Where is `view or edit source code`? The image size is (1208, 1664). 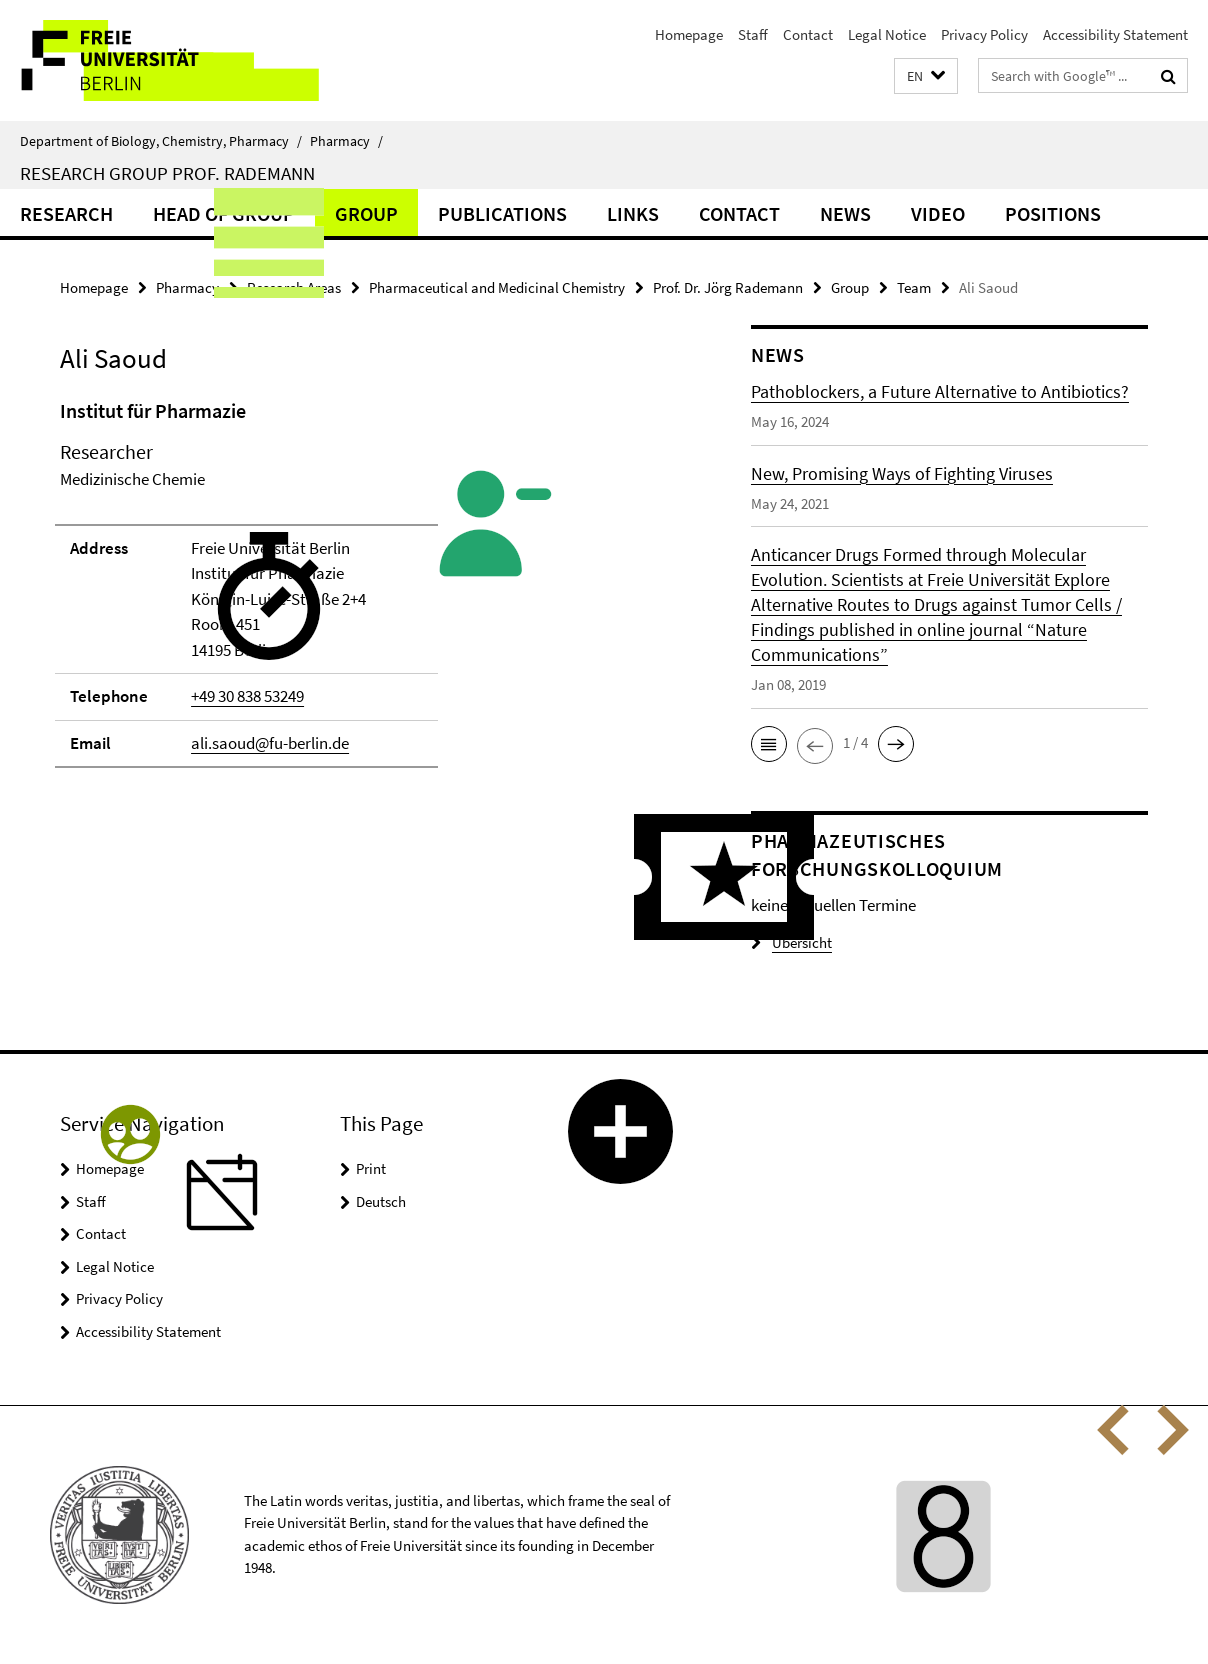
view or edit source code is located at coordinates (1143, 1430).